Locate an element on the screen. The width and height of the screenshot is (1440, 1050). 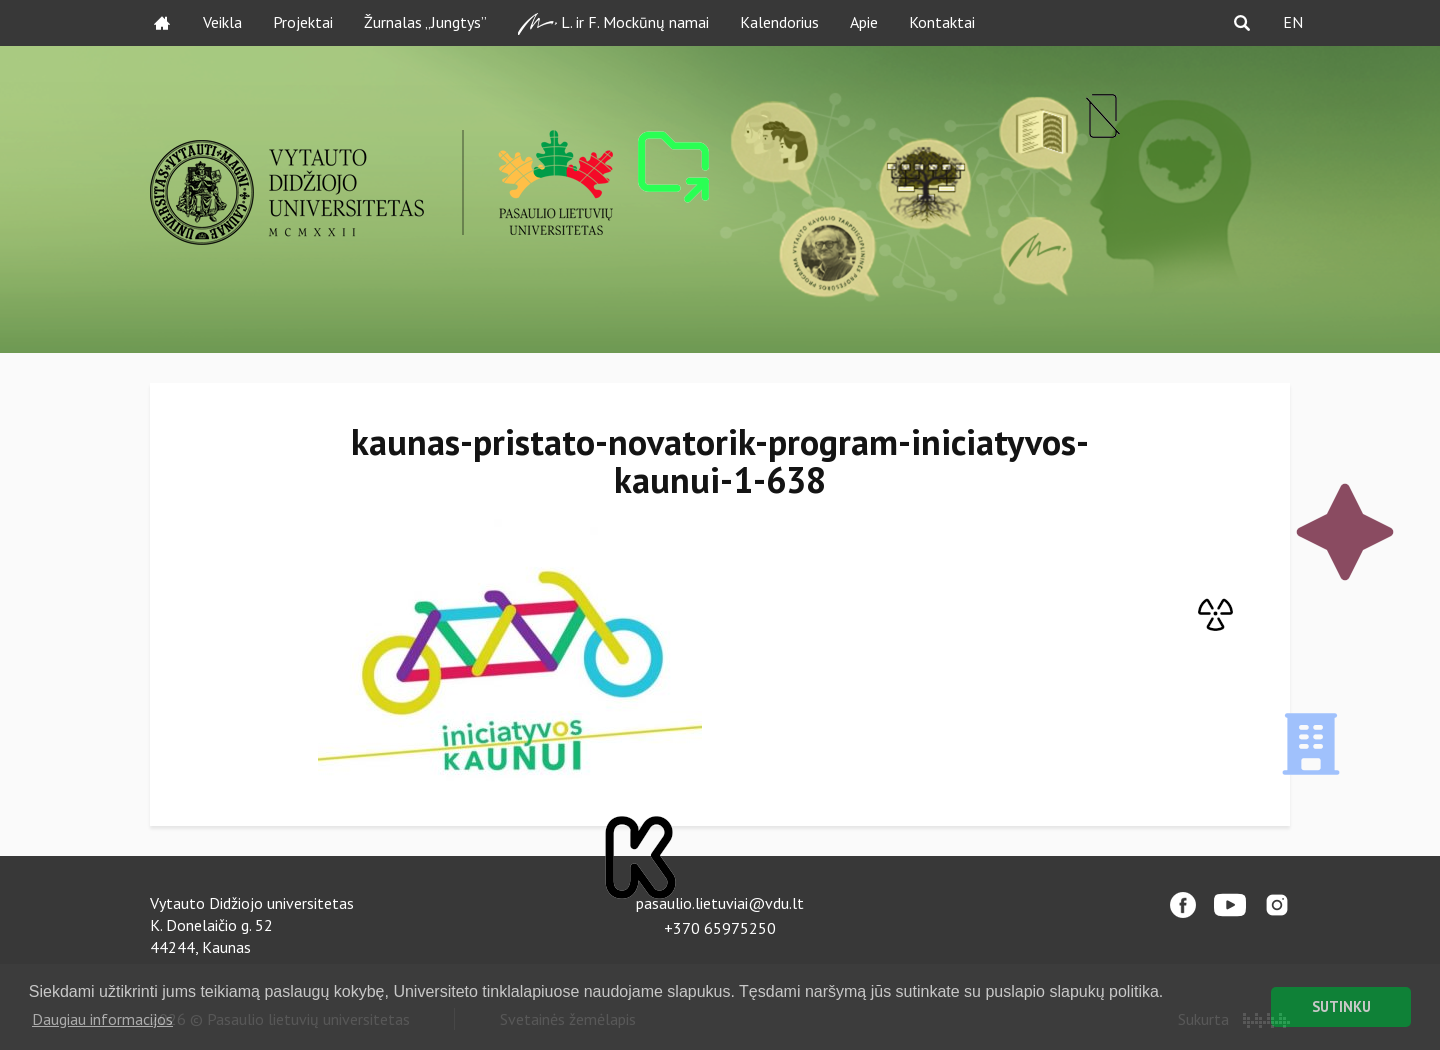
link to Kickstarter profile or campaign is located at coordinates (638, 857).